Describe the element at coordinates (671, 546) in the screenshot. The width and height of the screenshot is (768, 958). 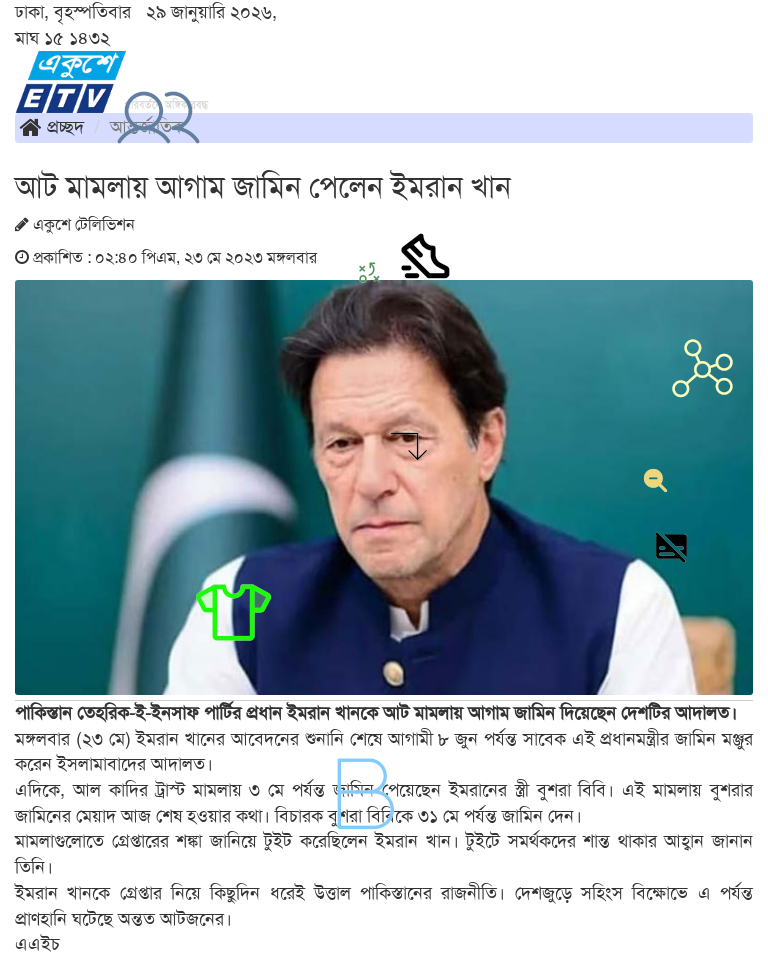
I see `turn off subtitles or closed captions` at that location.